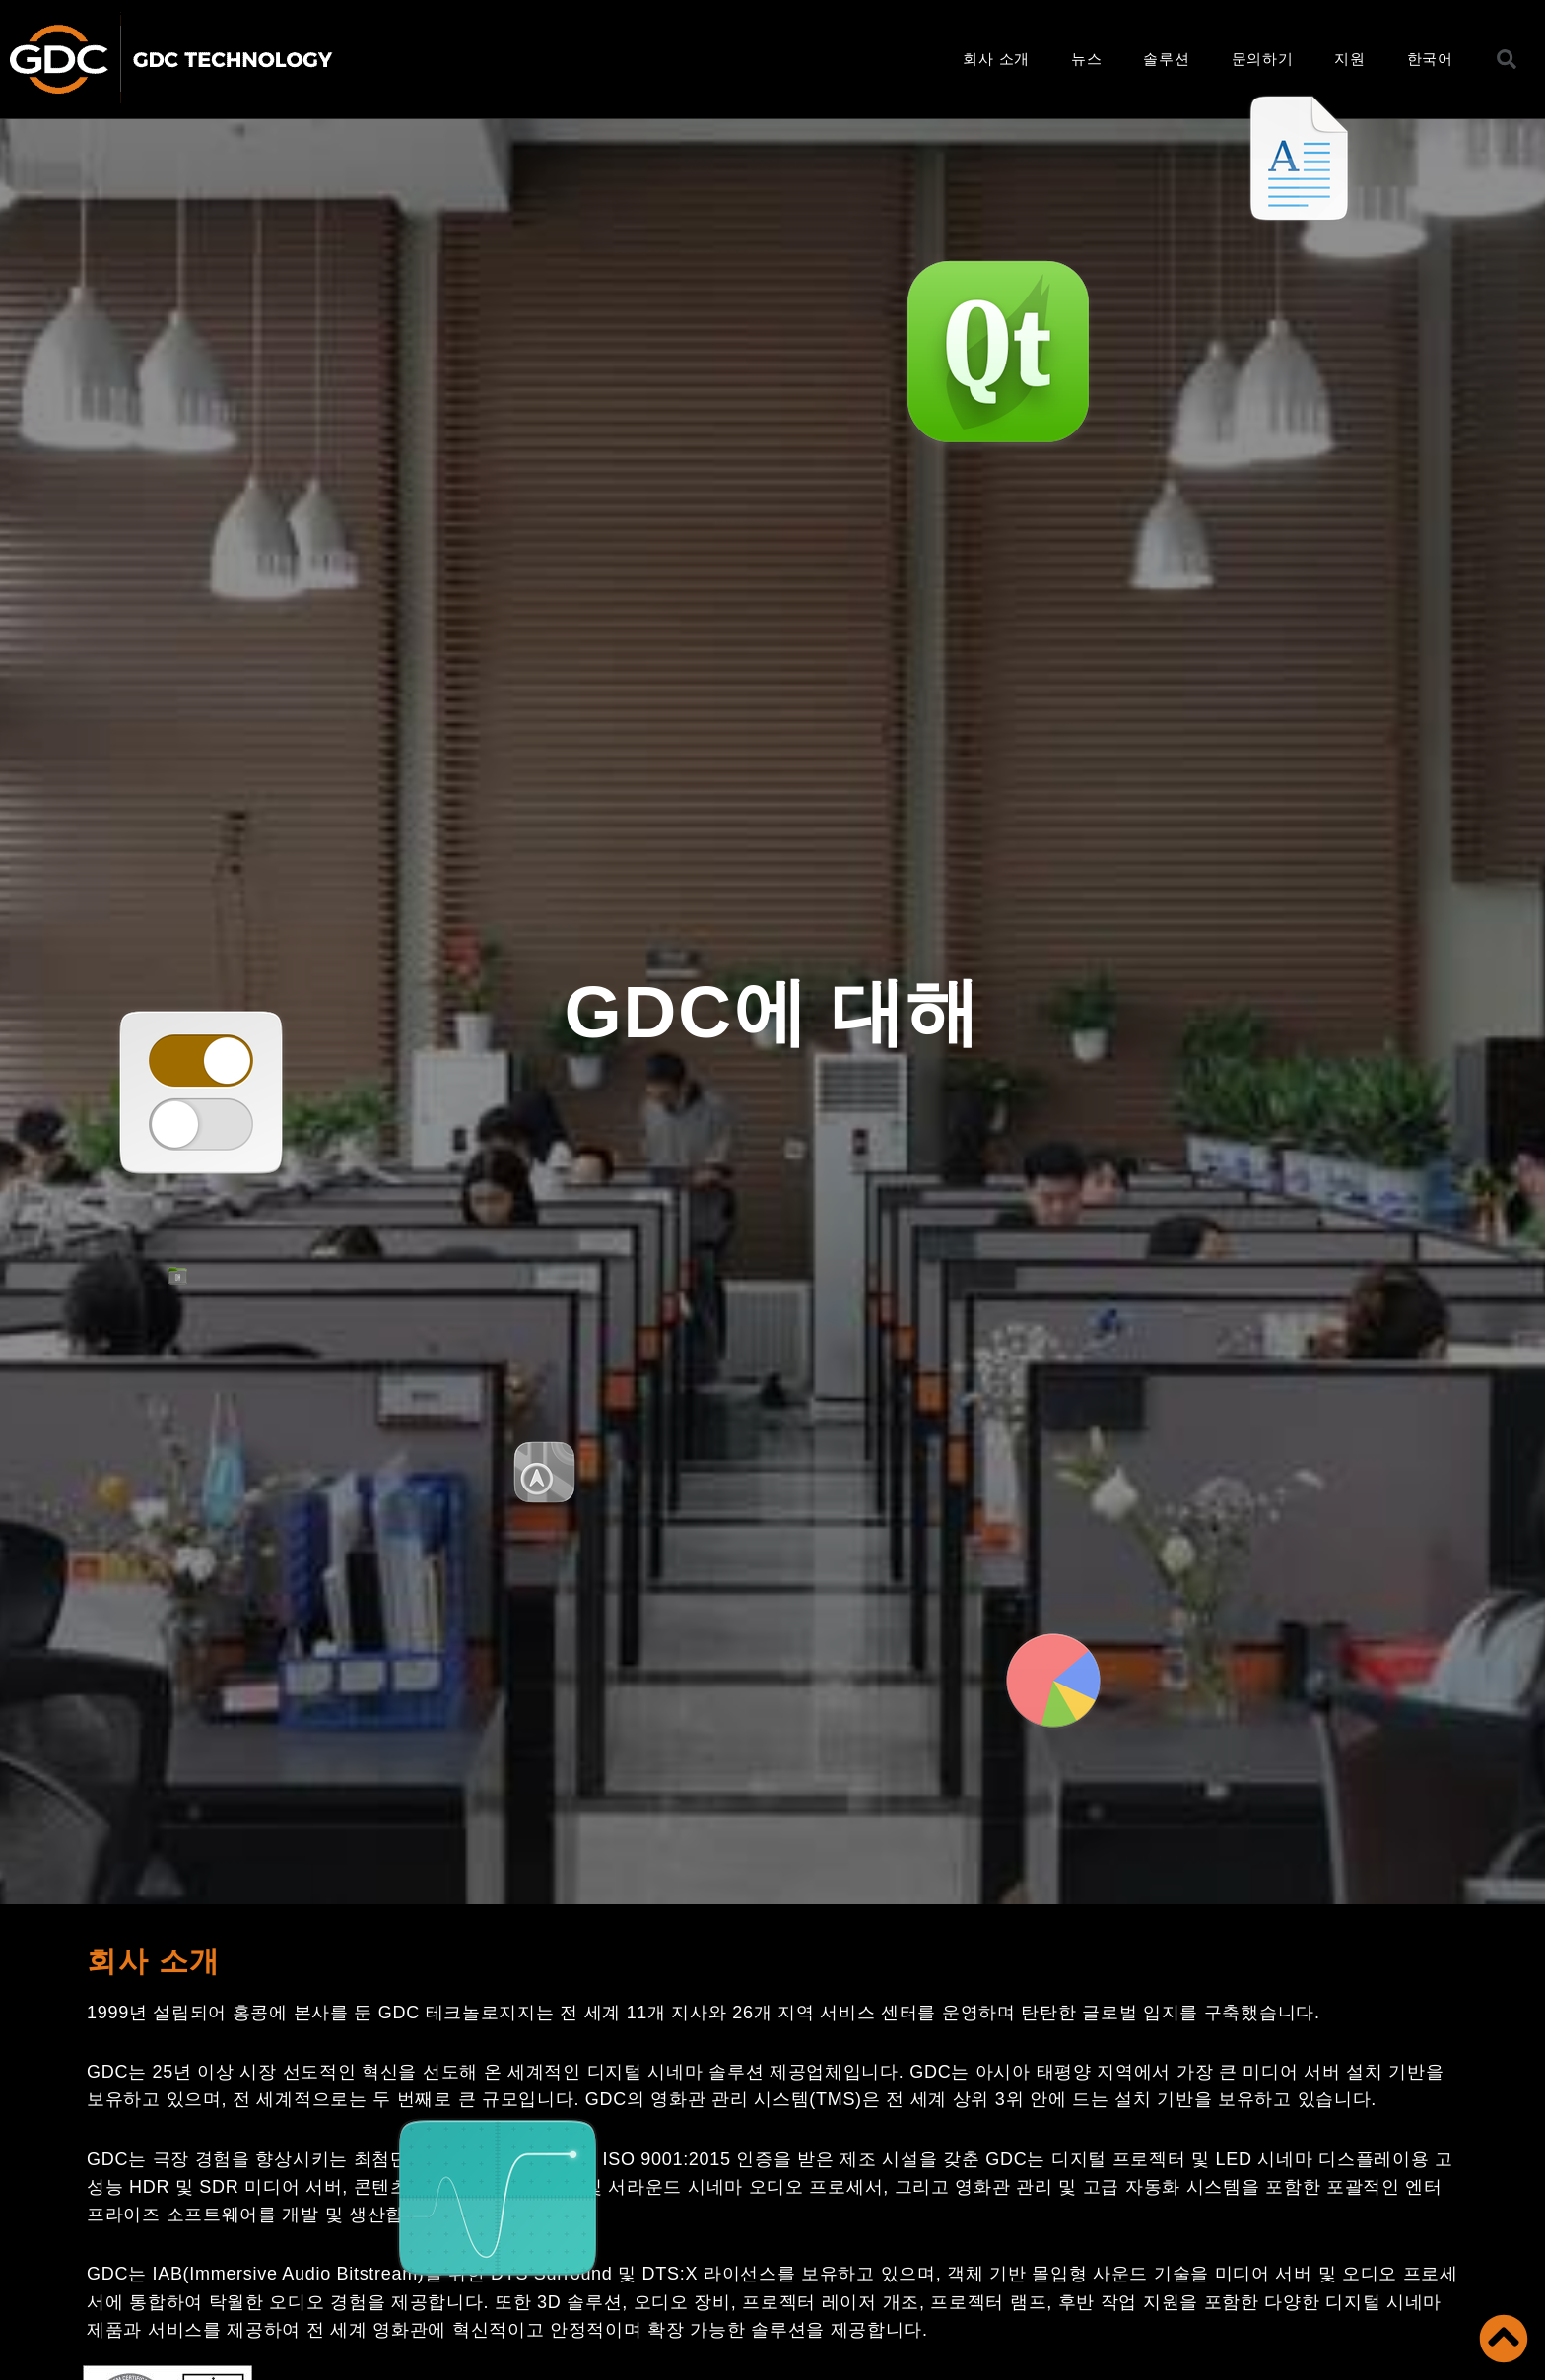 The width and height of the screenshot is (1545, 2380). Describe the element at coordinates (1053, 1681) in the screenshot. I see `open disk usage analyzer app` at that location.